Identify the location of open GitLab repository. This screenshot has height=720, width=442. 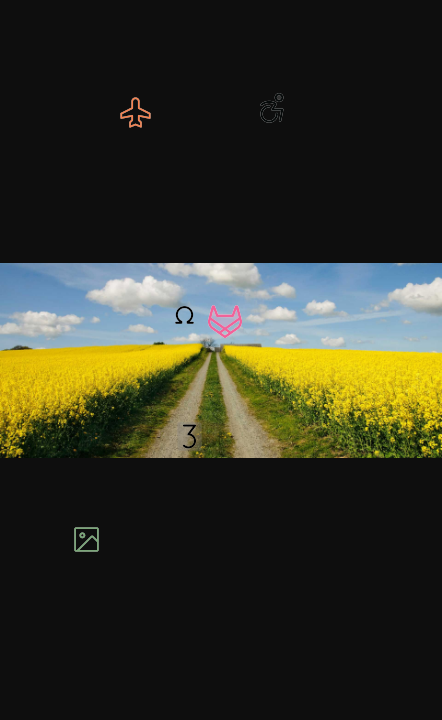
(225, 321).